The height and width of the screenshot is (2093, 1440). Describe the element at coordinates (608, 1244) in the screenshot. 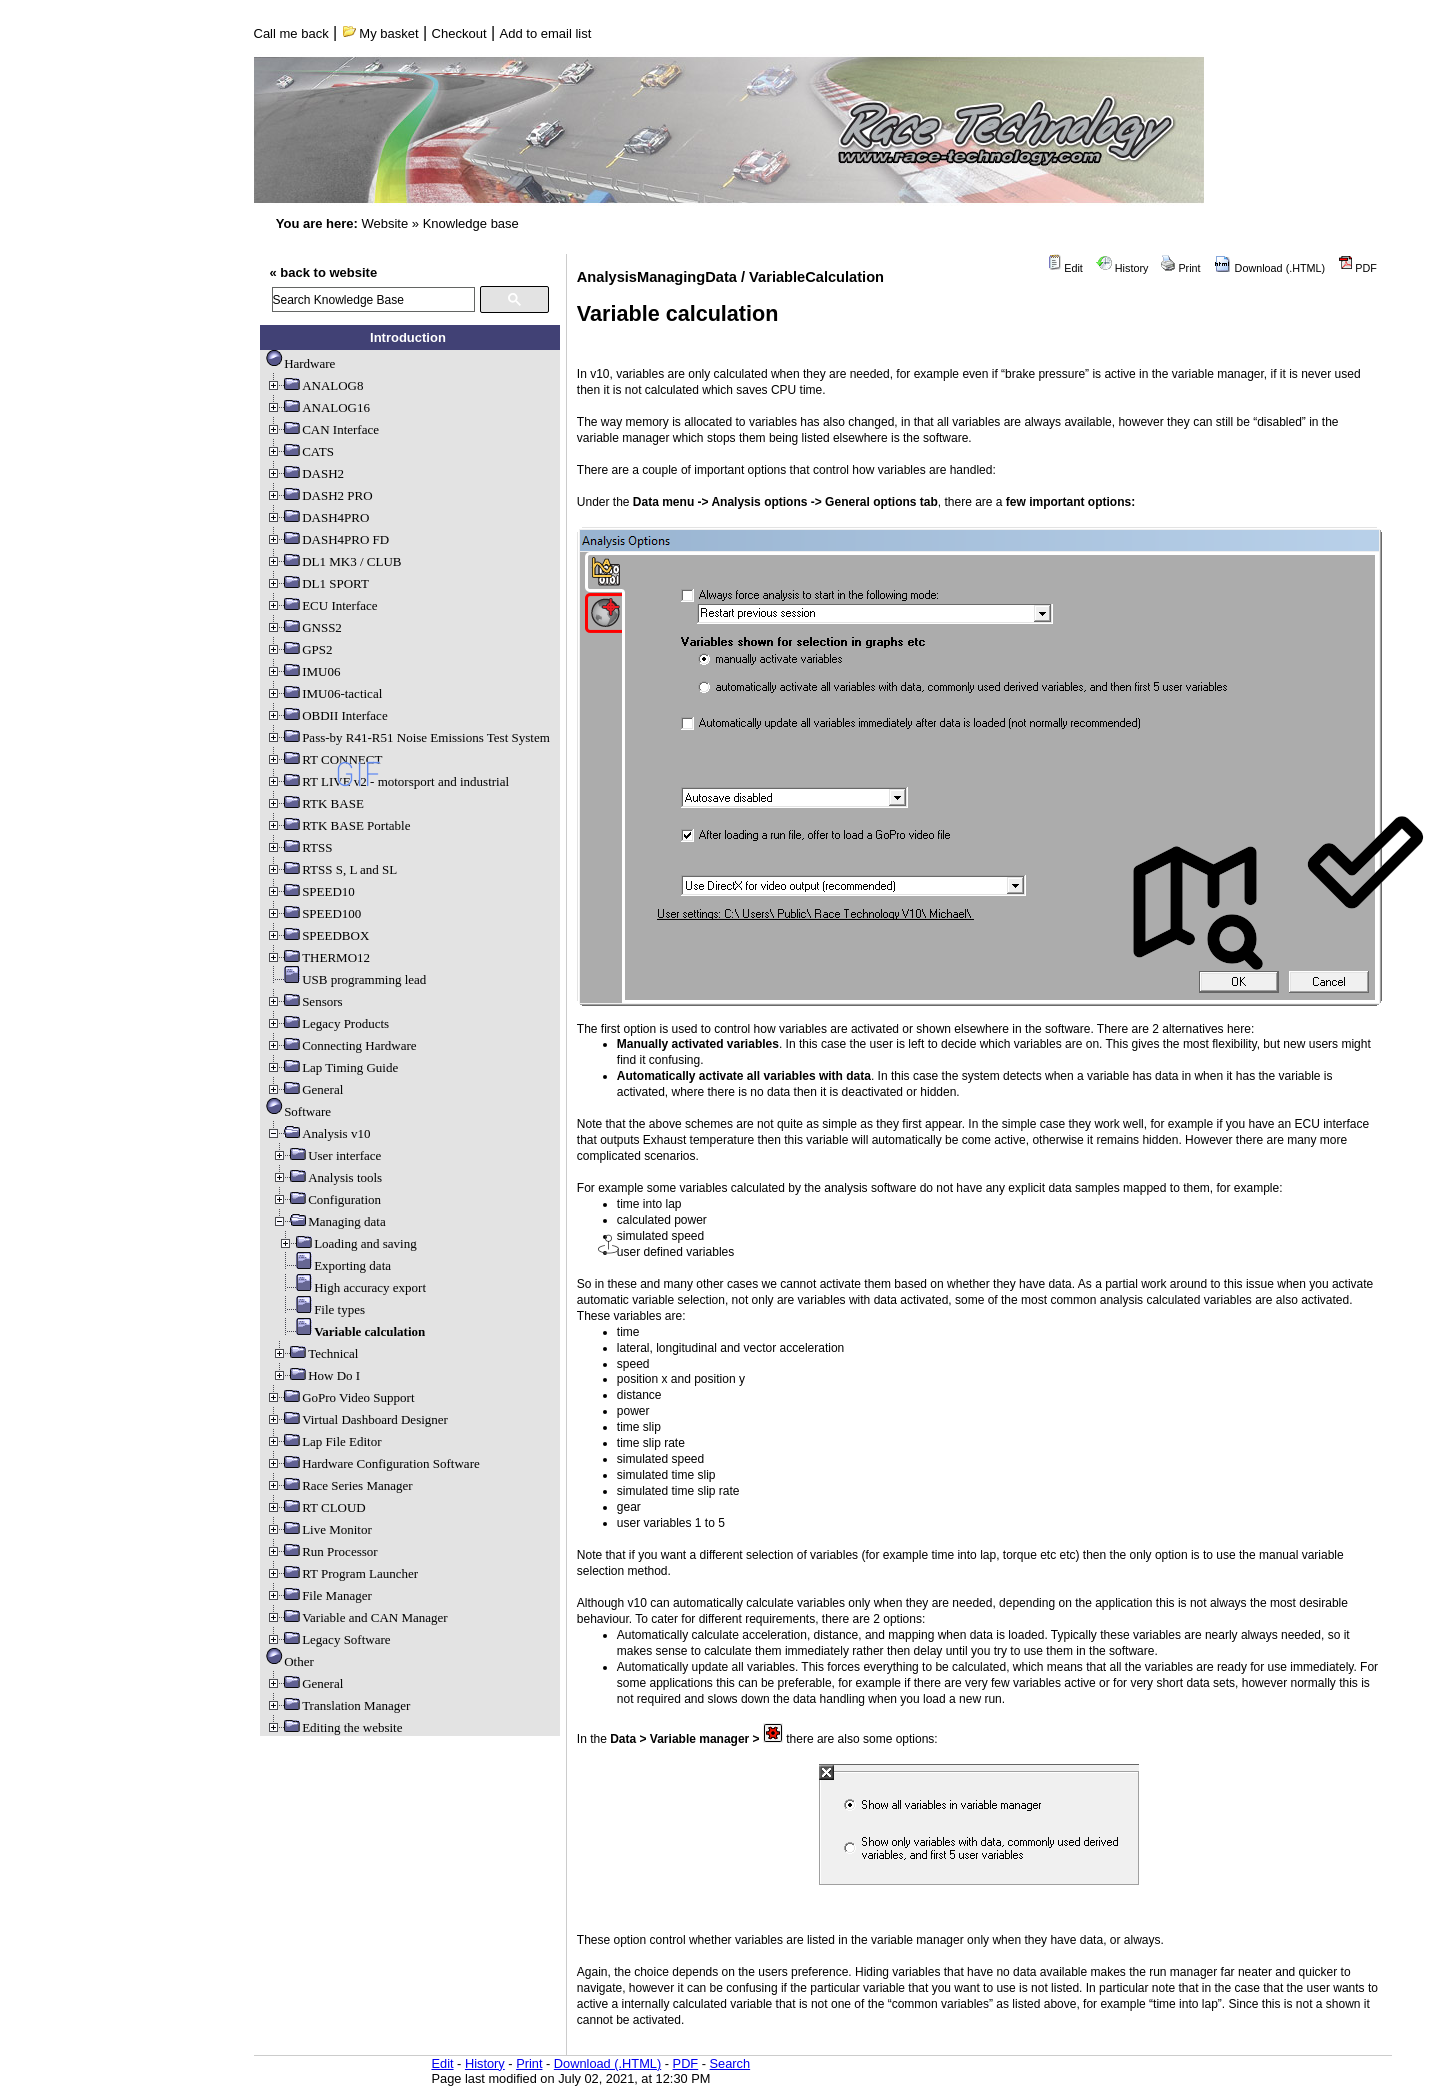

I see `mark a location on the map` at that location.